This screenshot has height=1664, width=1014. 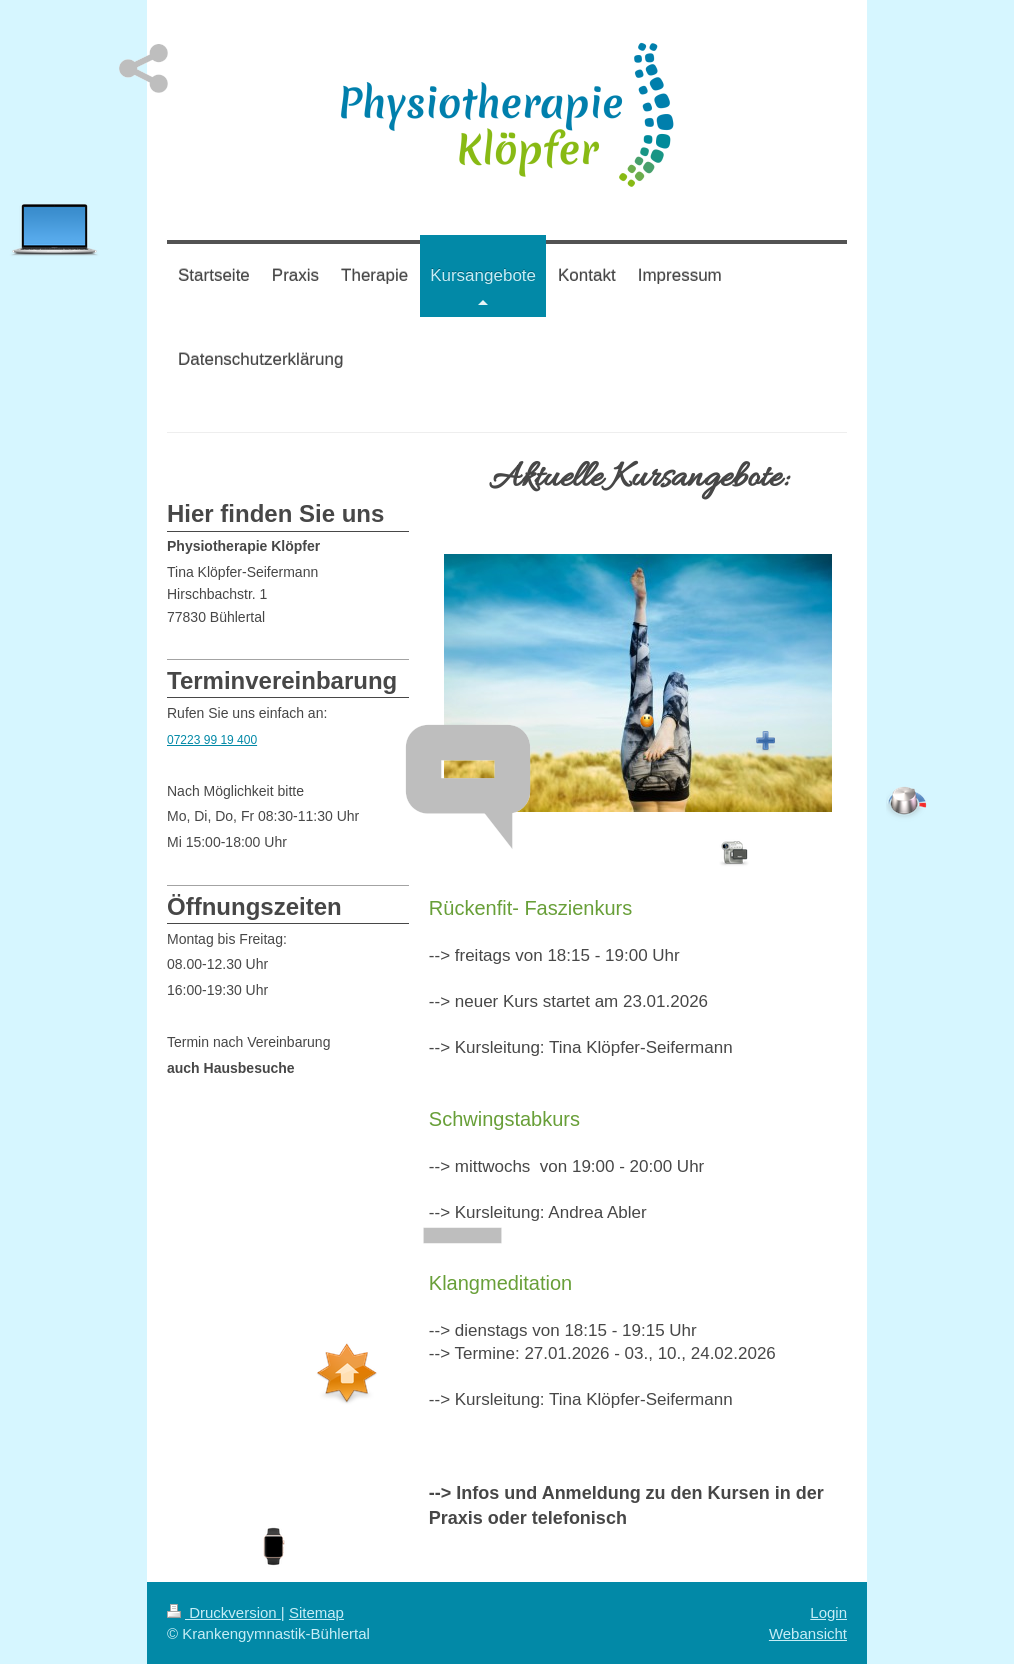 I want to click on indicates a software update is available, so click(x=347, y=1373).